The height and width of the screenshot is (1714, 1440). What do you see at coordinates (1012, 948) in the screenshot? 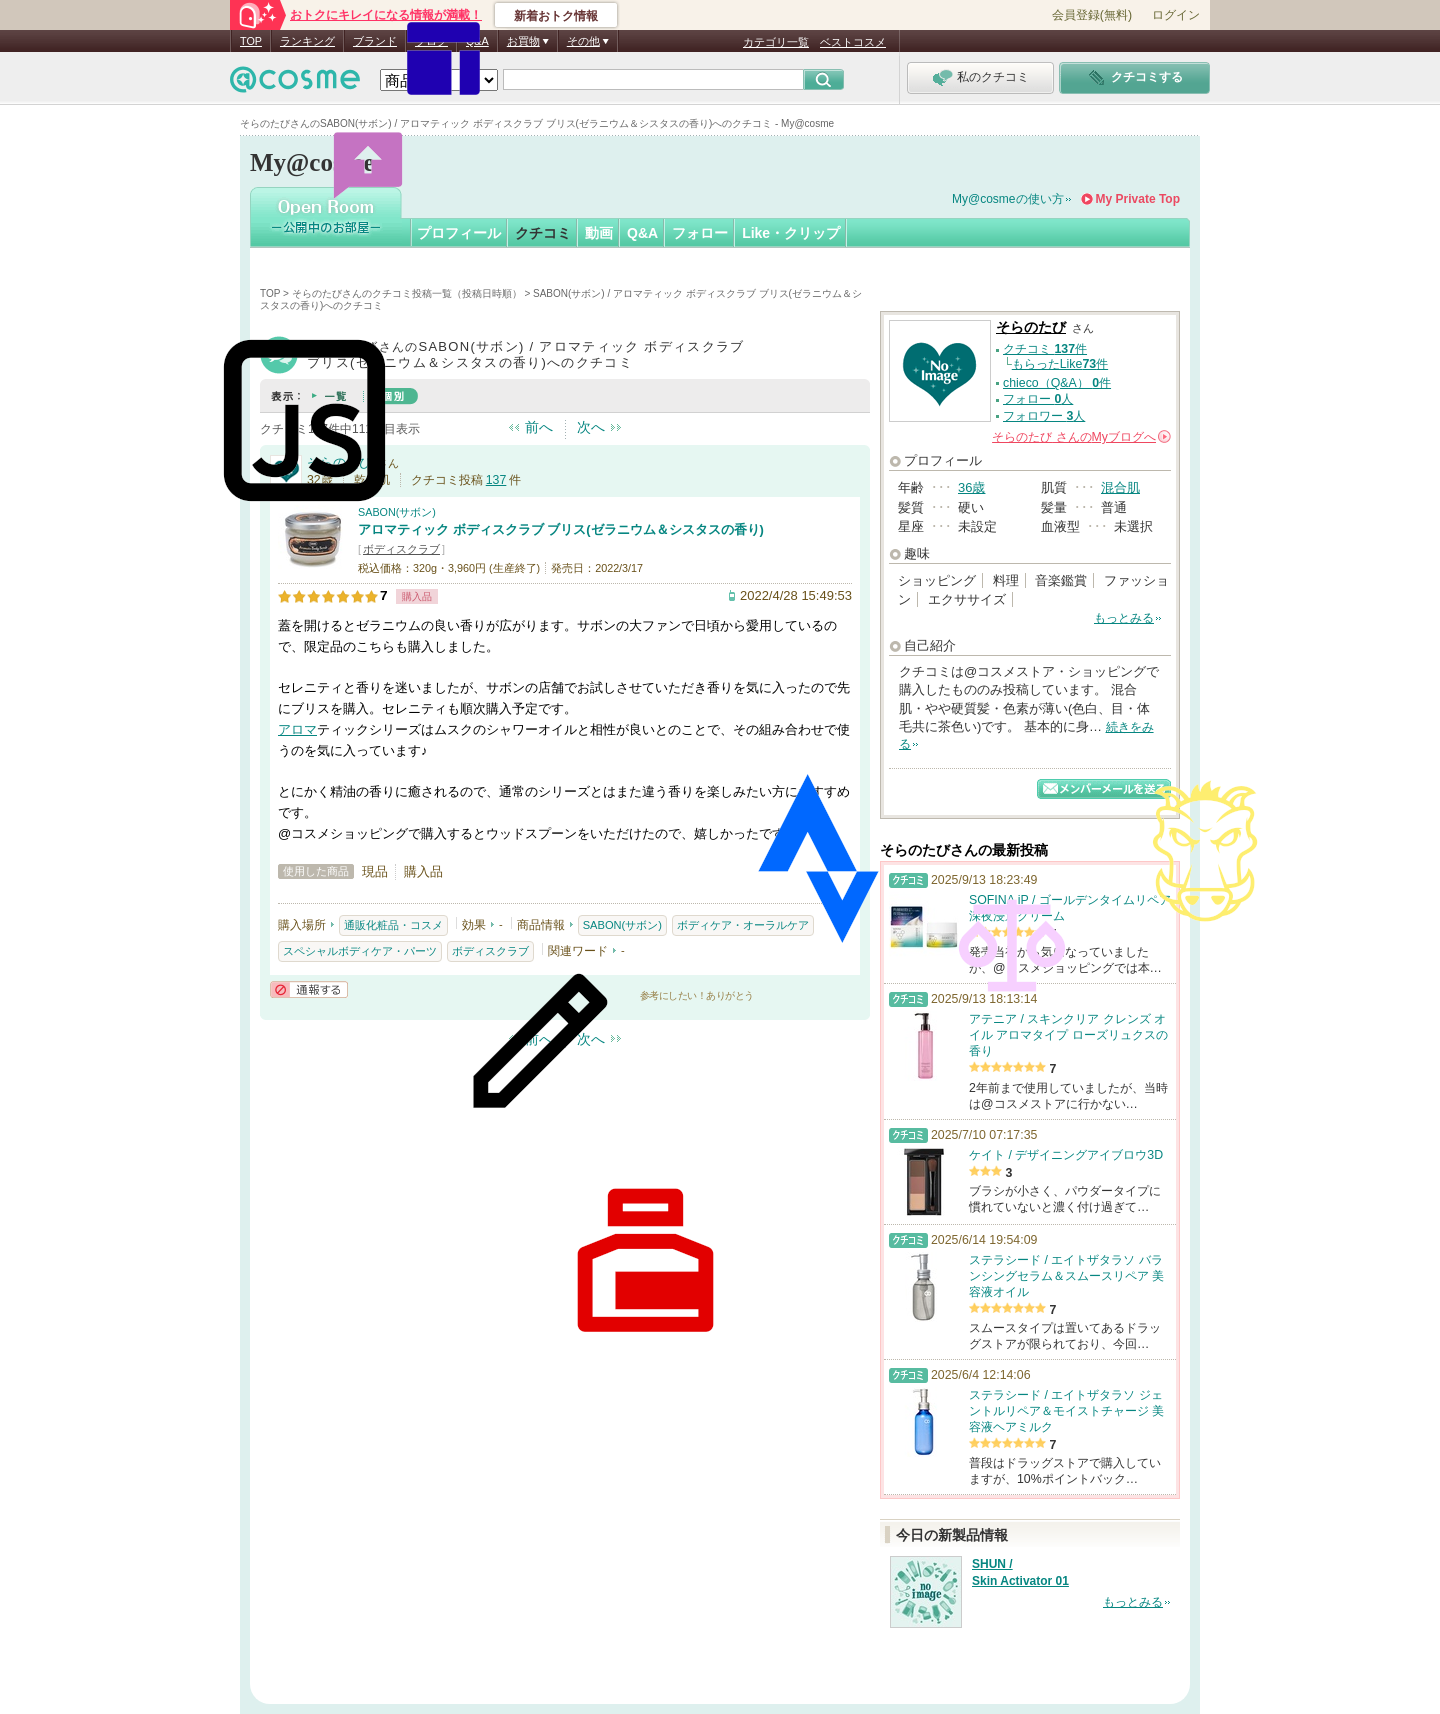
I see `access legal or terms of service information` at bounding box center [1012, 948].